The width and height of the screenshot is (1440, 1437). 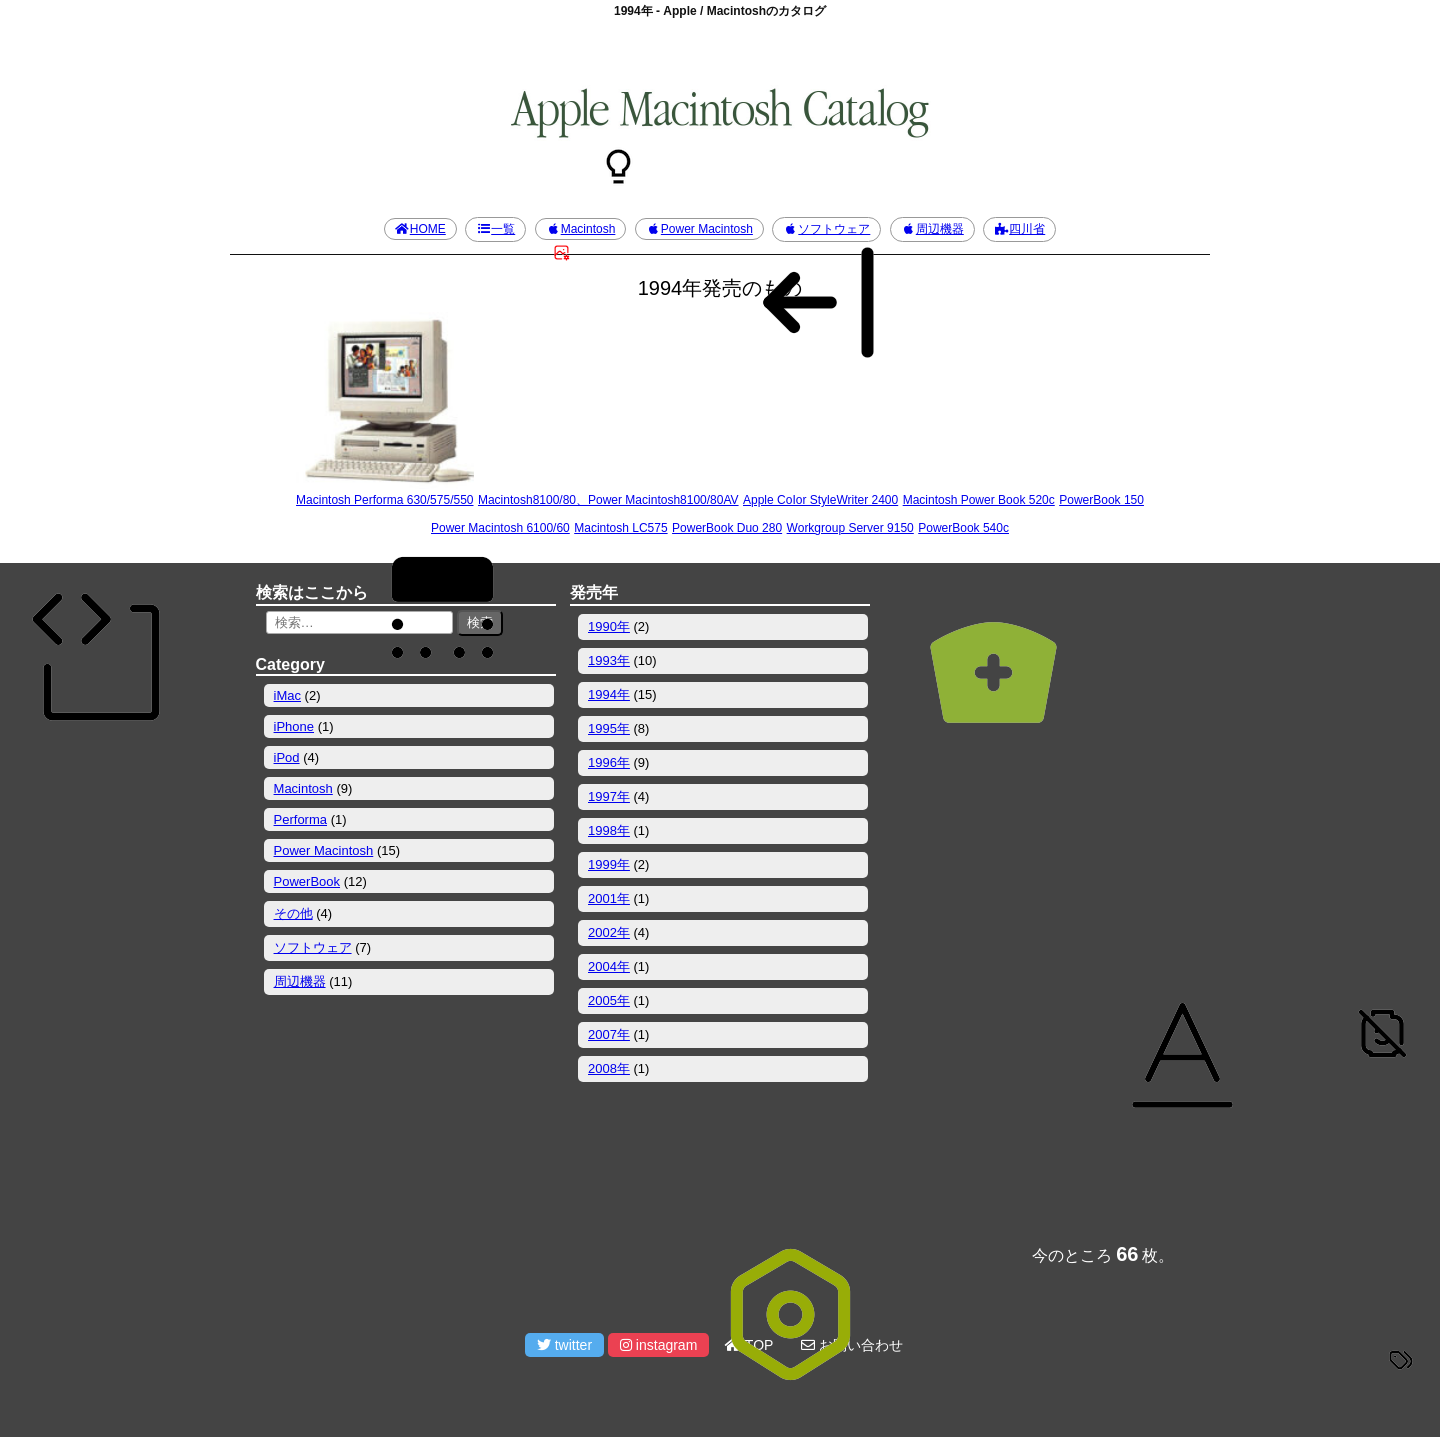 I want to click on access image or photo settings, so click(x=561, y=252).